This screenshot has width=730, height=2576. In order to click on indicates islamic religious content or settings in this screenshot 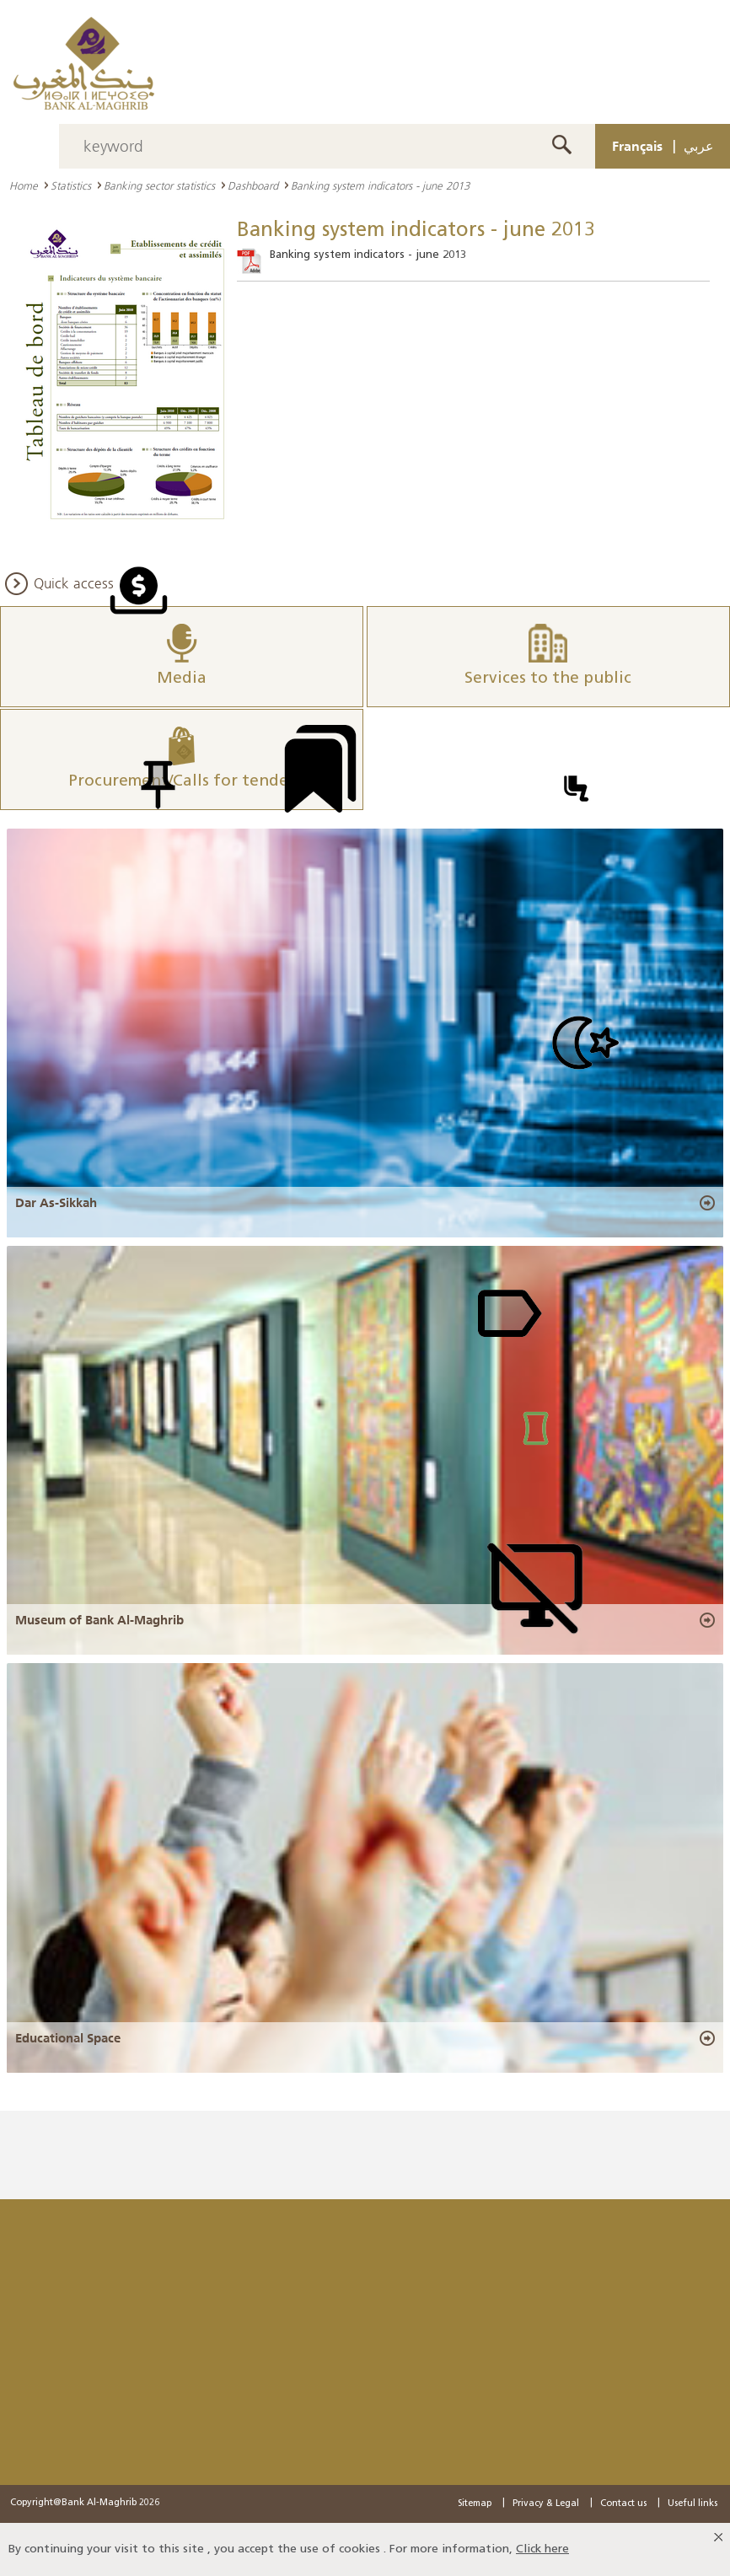, I will do `click(583, 1043)`.